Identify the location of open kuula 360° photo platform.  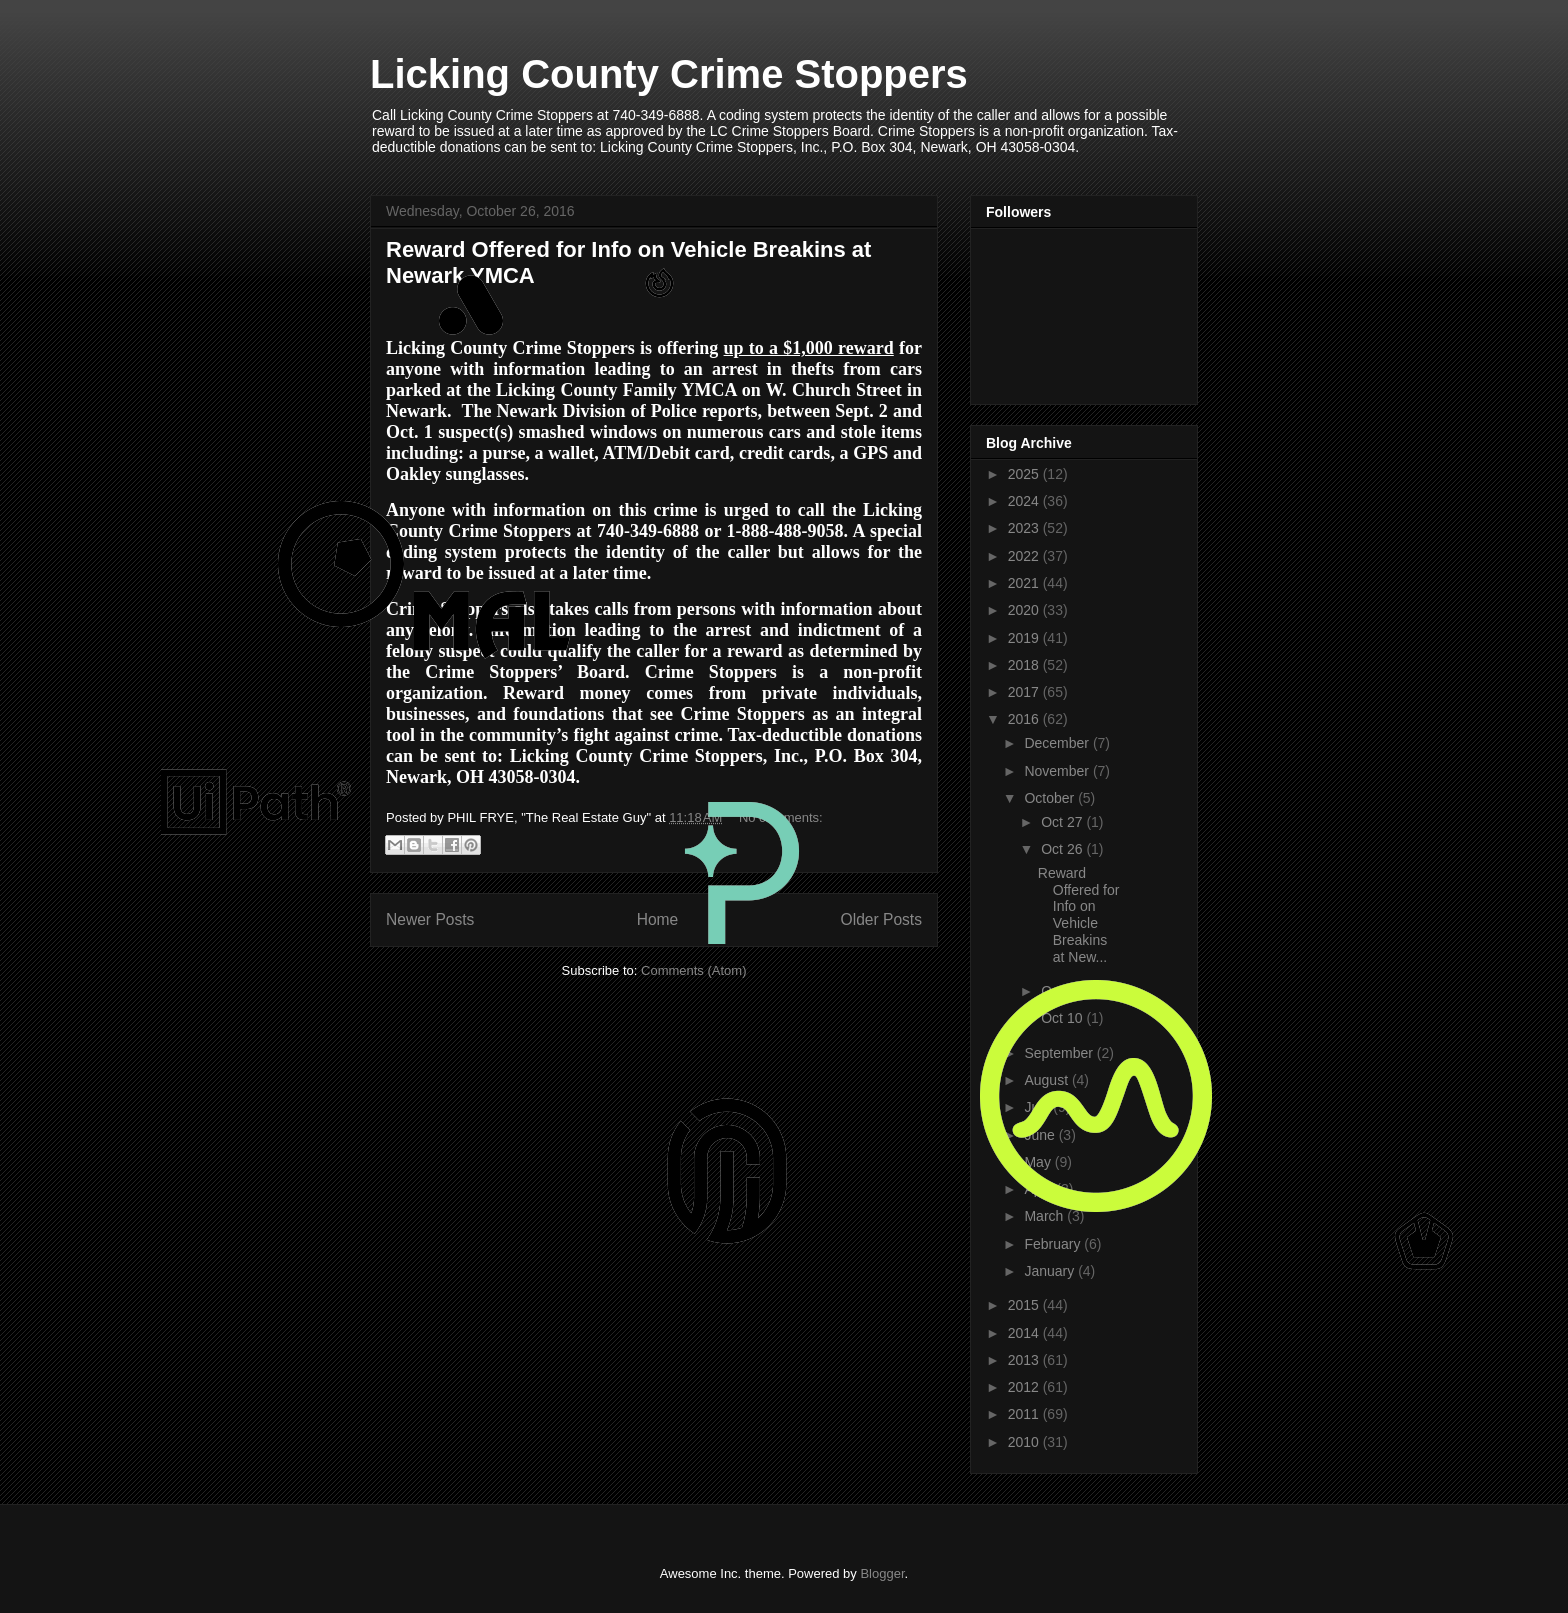
(341, 564).